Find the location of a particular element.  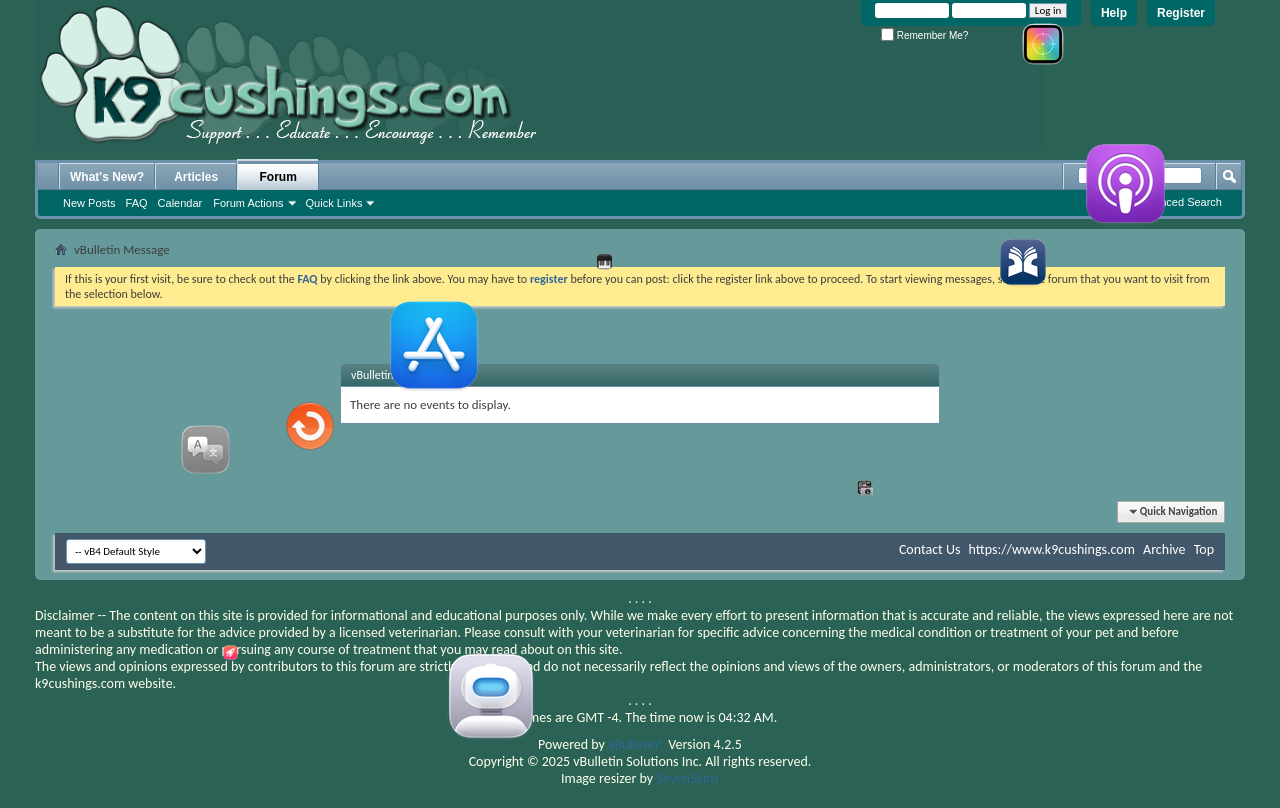

open audio MIDI setup to configure sound devices is located at coordinates (604, 261).